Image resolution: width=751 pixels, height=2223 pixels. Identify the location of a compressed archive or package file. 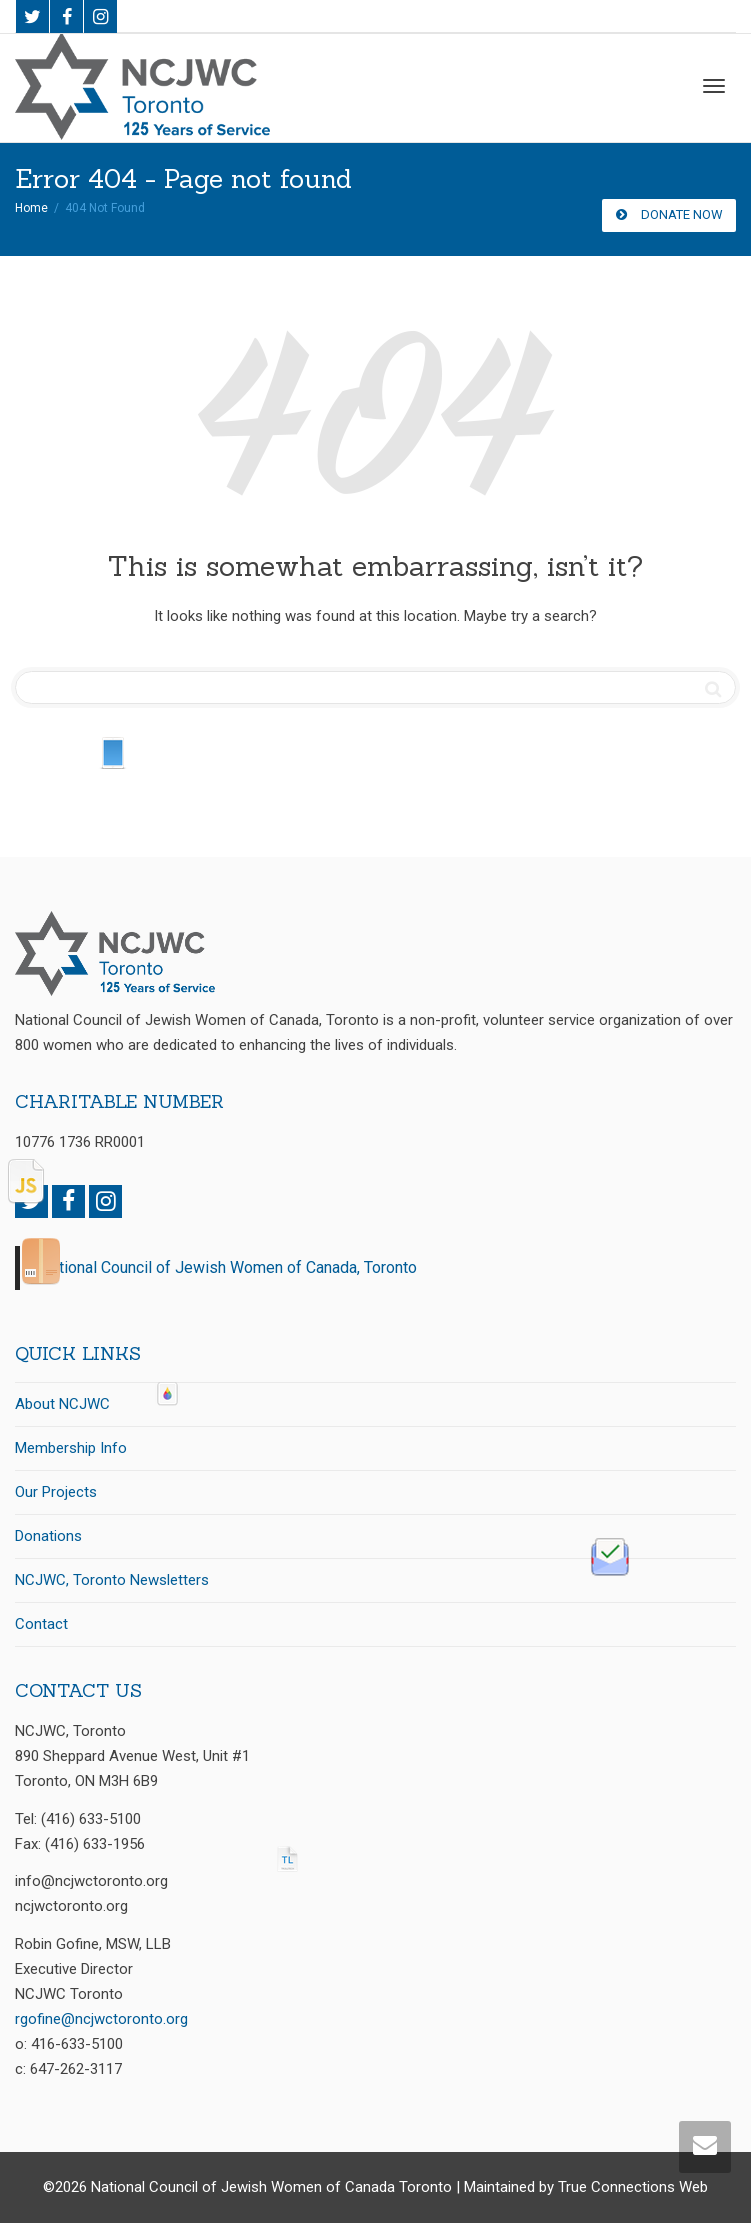
(41, 1261).